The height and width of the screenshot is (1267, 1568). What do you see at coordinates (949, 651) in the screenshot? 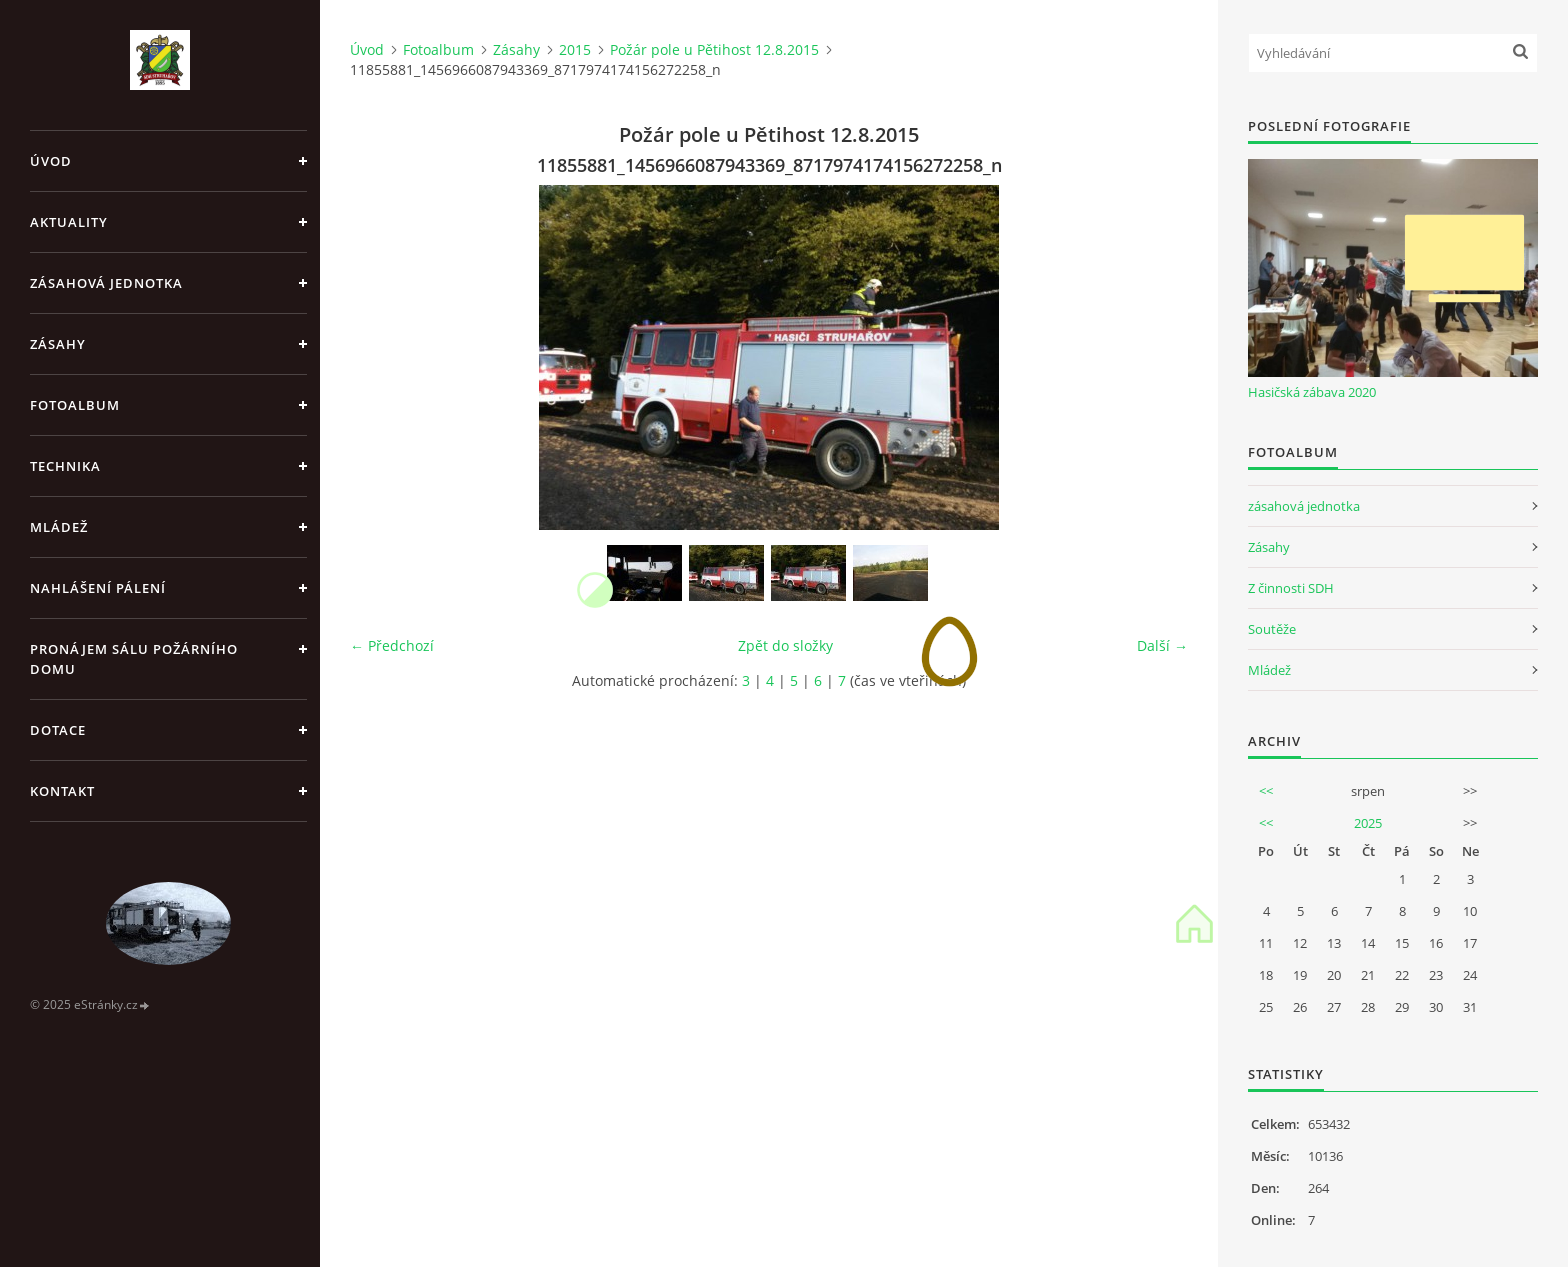
I see `indicates egg or egg-containing ingredients in food items` at bounding box center [949, 651].